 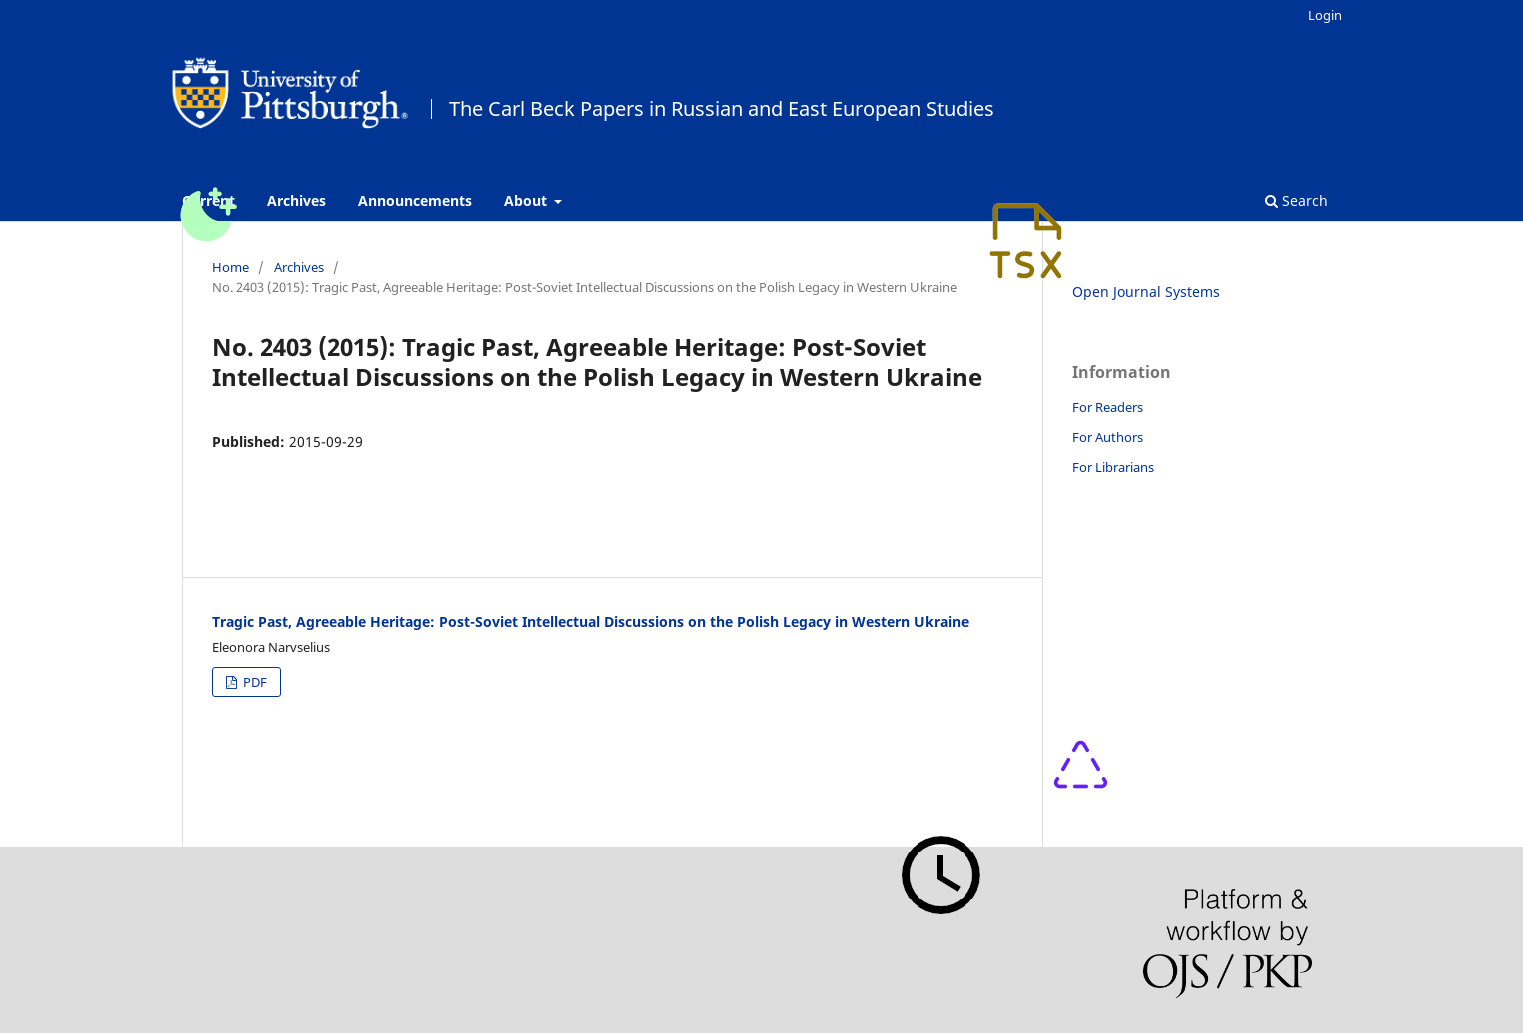 What do you see at coordinates (1080, 765) in the screenshot?
I see `indicates a draft or incomplete state` at bounding box center [1080, 765].